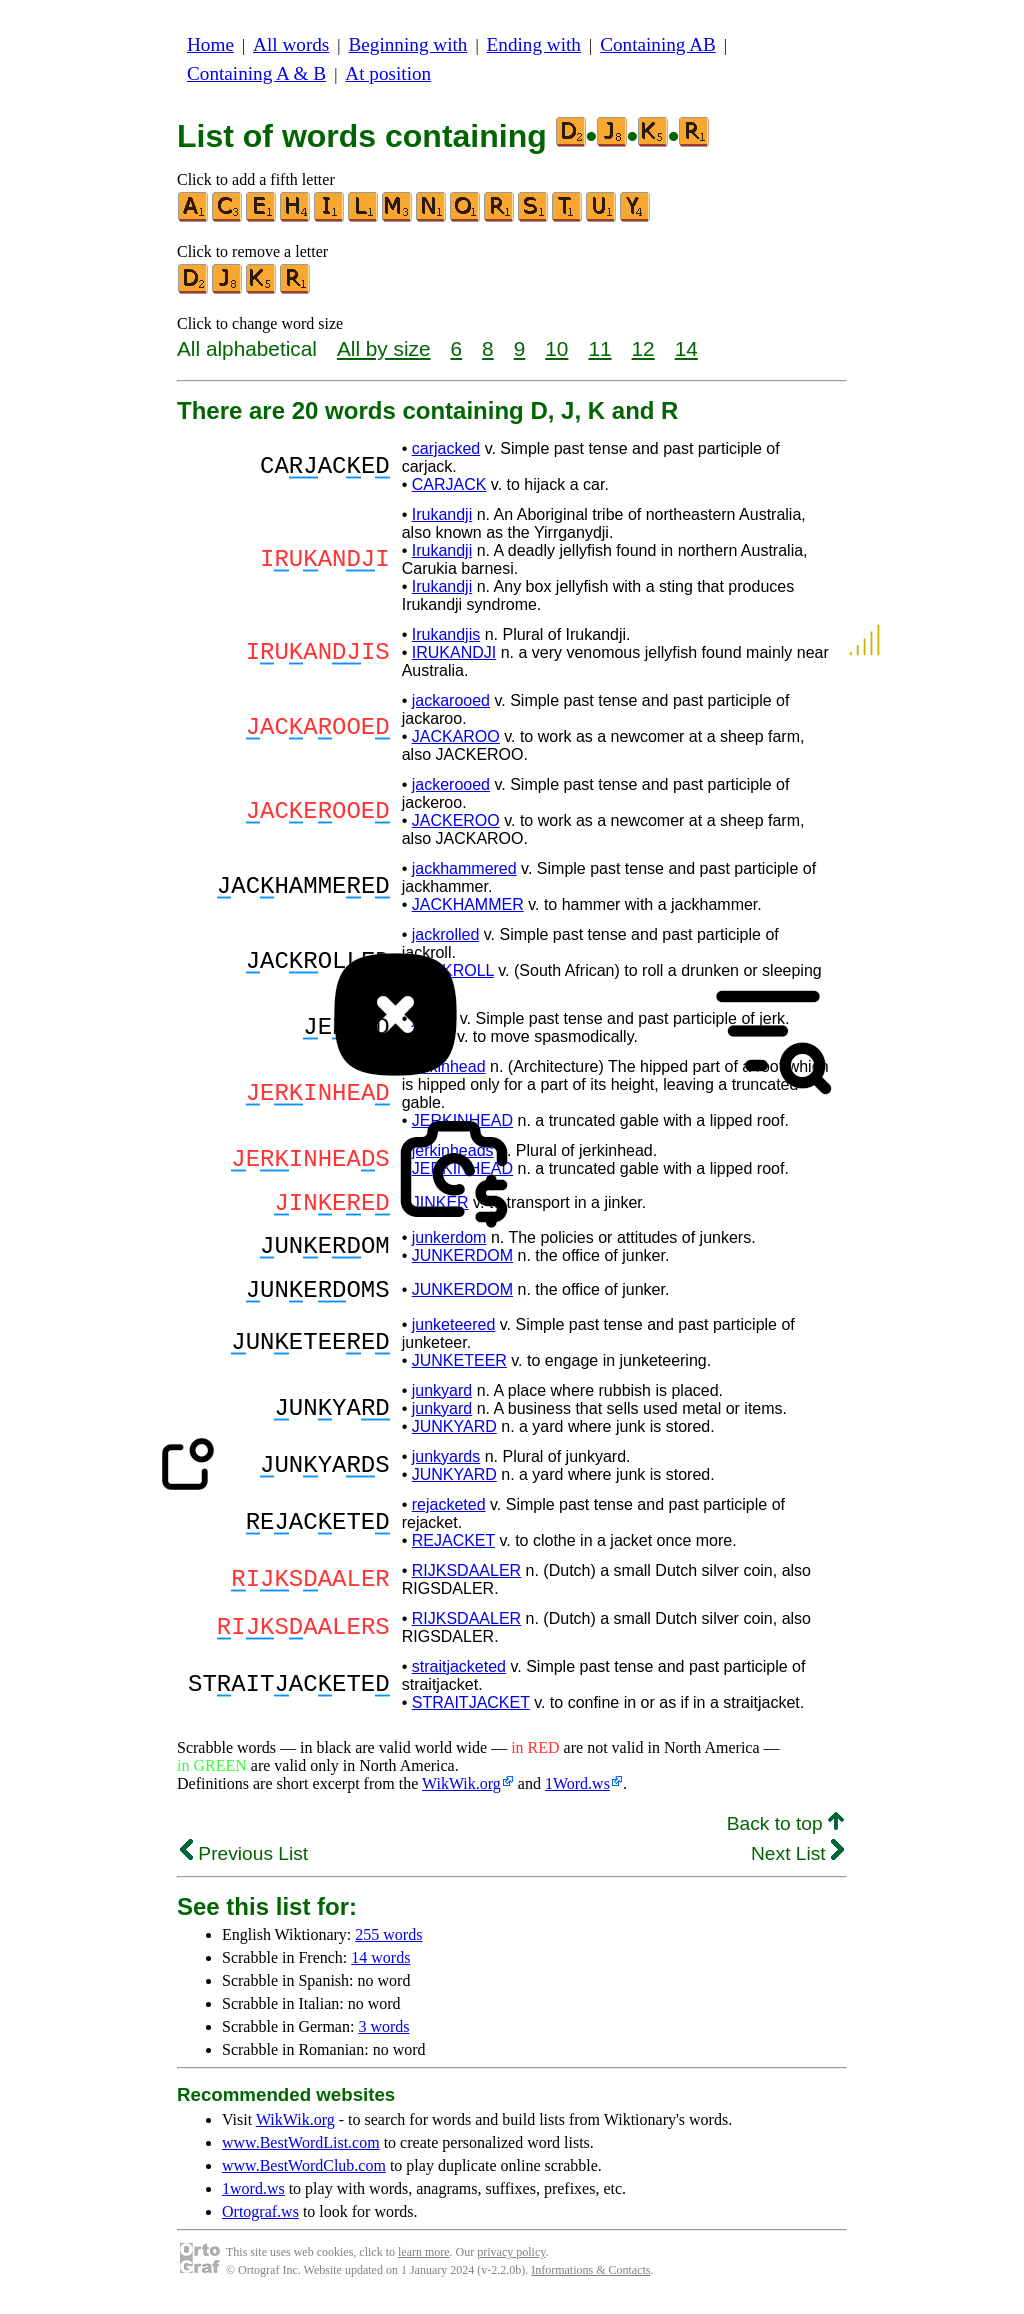  Describe the element at coordinates (866, 642) in the screenshot. I see `indicates full cellular signal strength` at that location.